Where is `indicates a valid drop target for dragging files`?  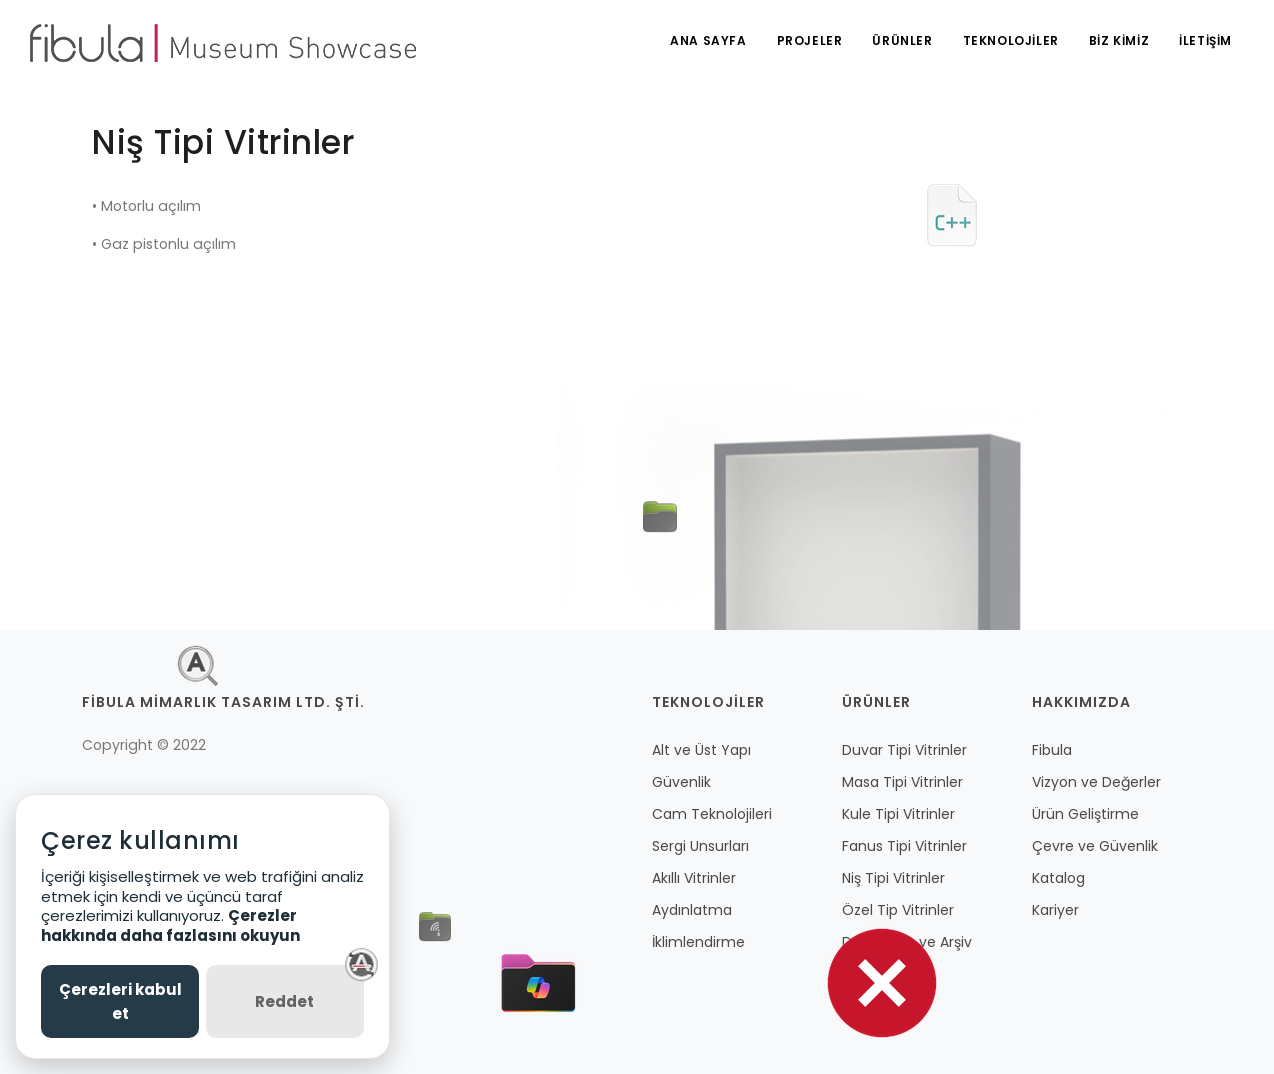
indicates a valid drop target for dragging files is located at coordinates (660, 516).